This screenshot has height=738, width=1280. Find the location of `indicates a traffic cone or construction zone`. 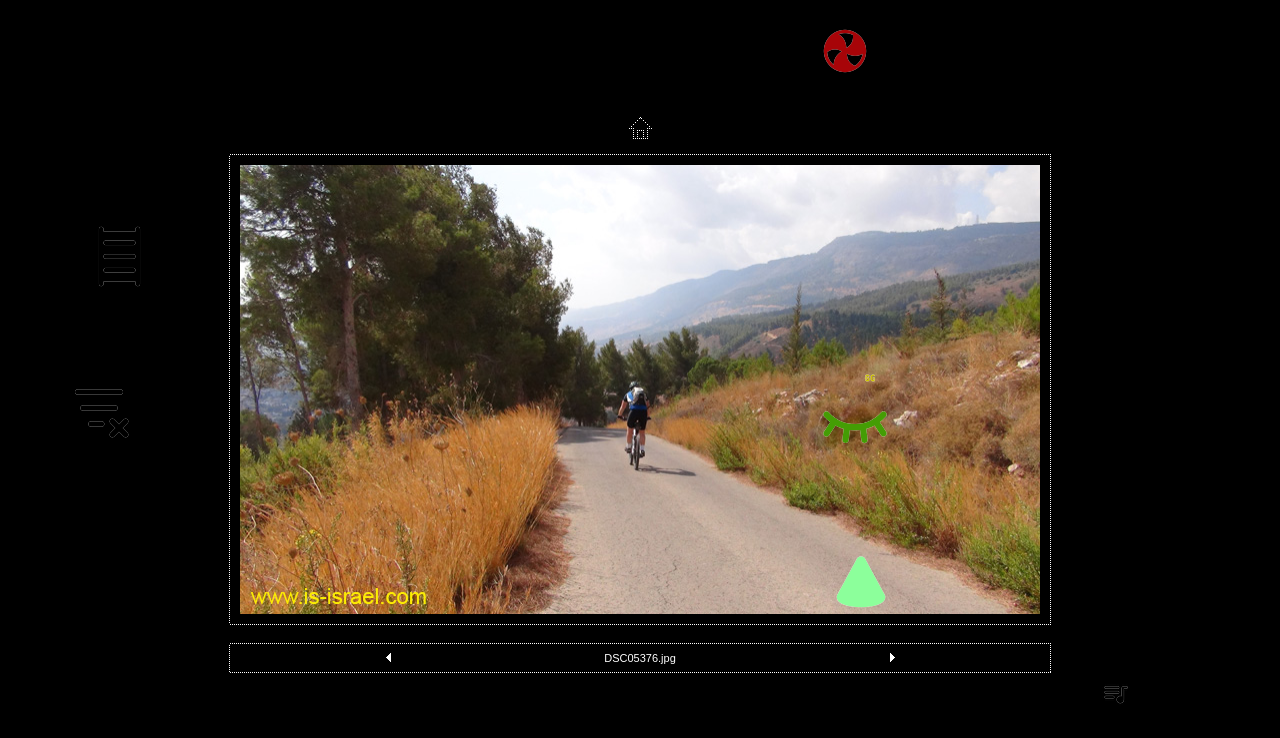

indicates a traffic cone or construction zone is located at coordinates (861, 583).